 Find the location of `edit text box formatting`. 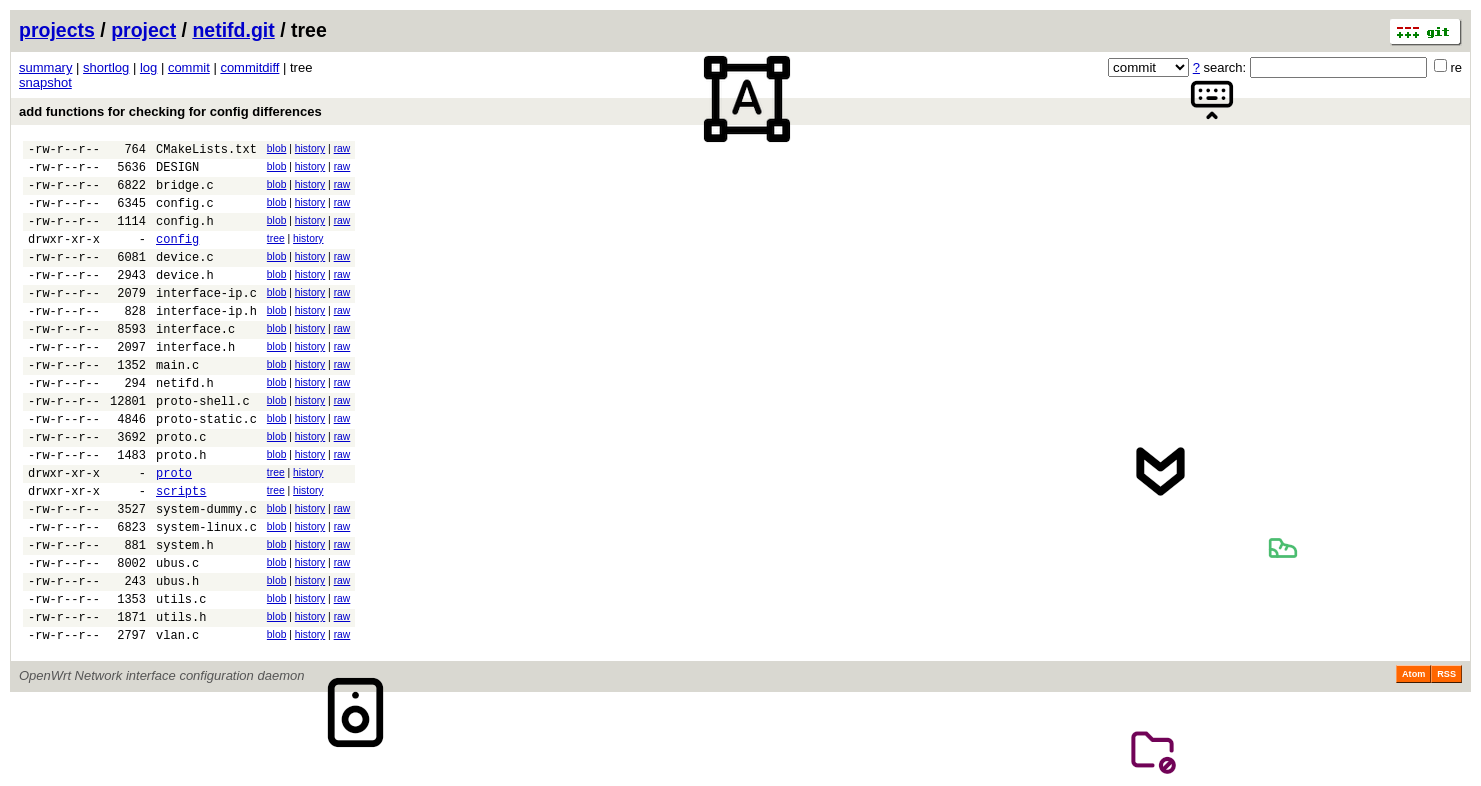

edit text box formatting is located at coordinates (747, 99).